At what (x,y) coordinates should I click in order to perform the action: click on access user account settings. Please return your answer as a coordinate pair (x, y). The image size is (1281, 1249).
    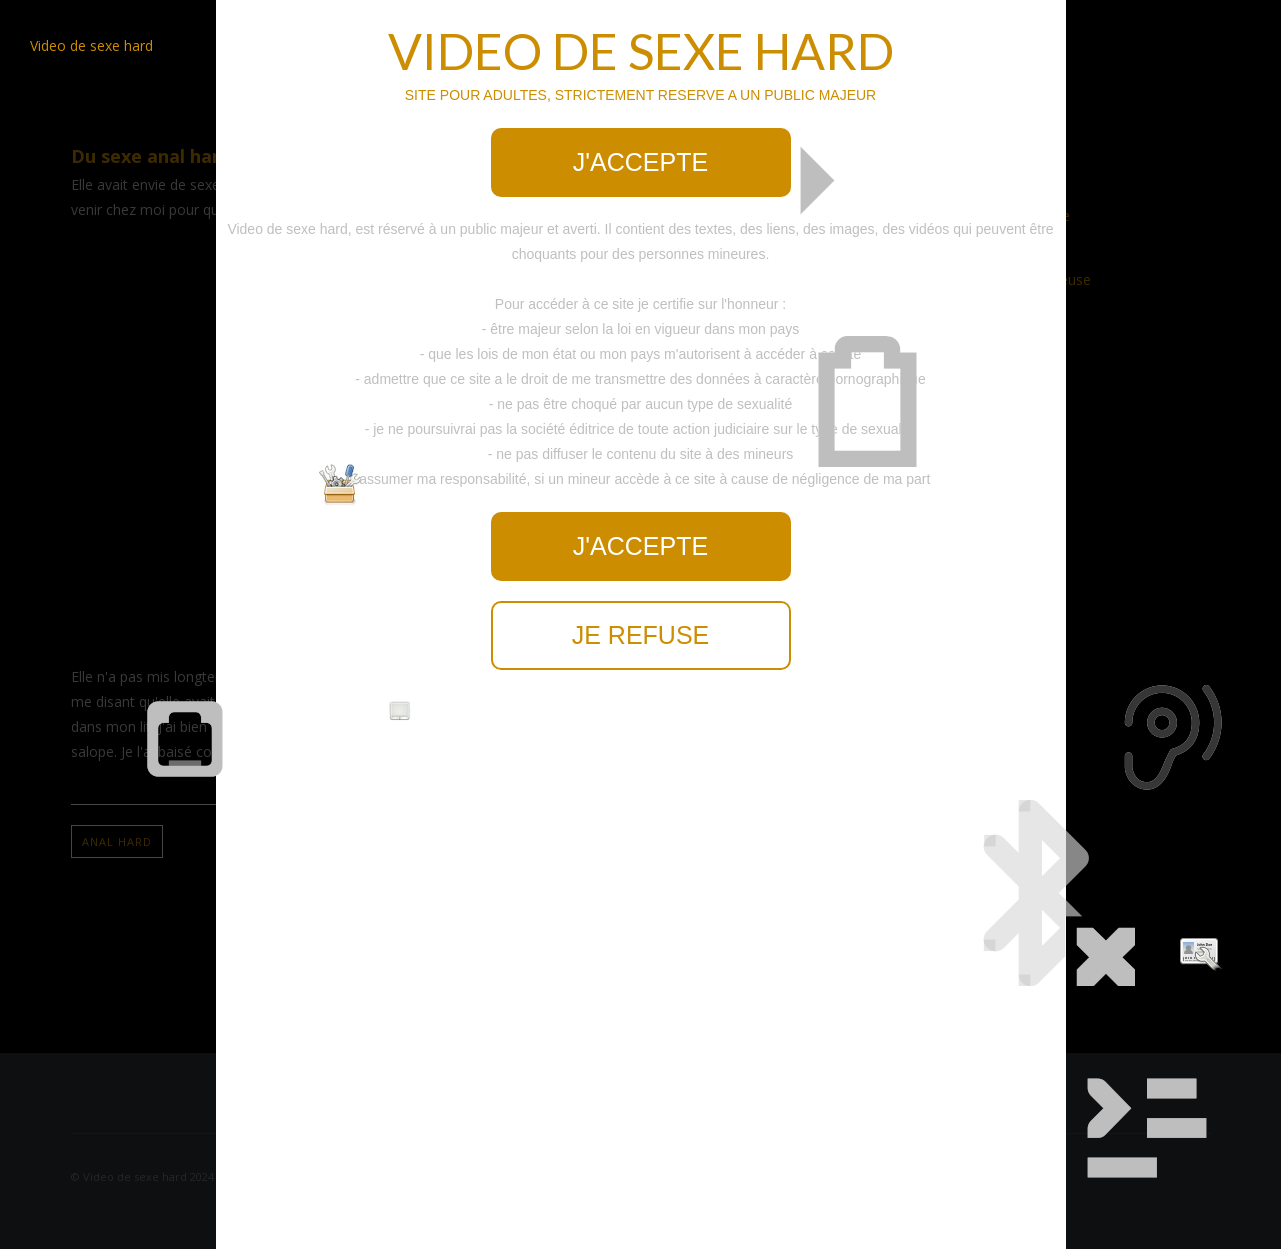
    Looking at the image, I should click on (1199, 949).